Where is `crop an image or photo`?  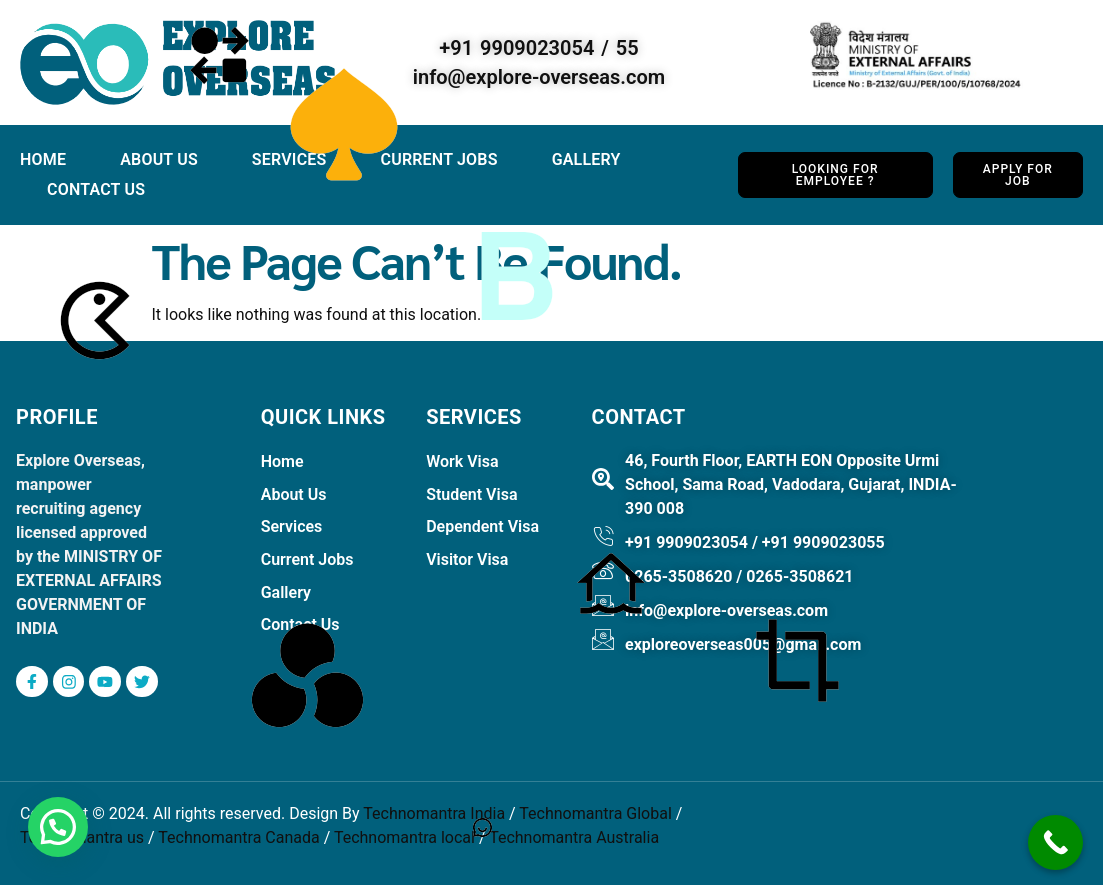 crop an image or photo is located at coordinates (797, 660).